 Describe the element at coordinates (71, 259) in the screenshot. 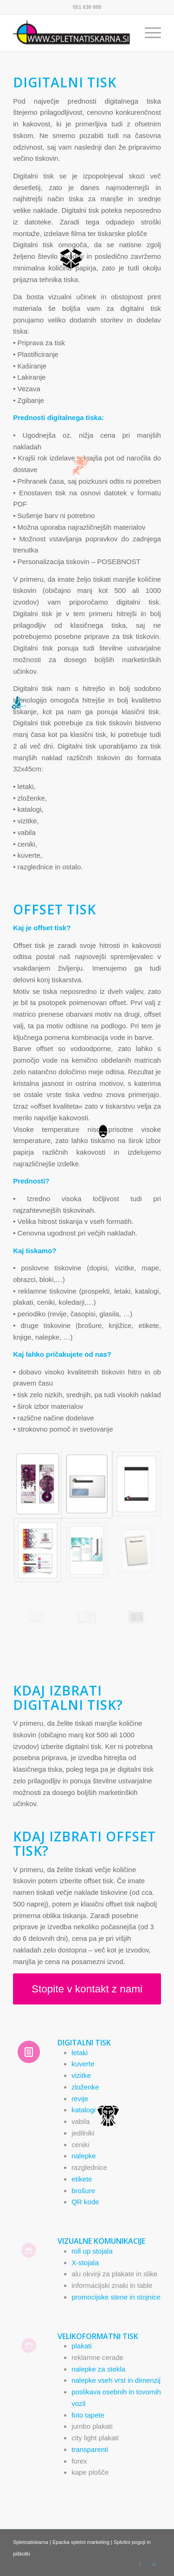

I see `view package or shipping details` at that location.